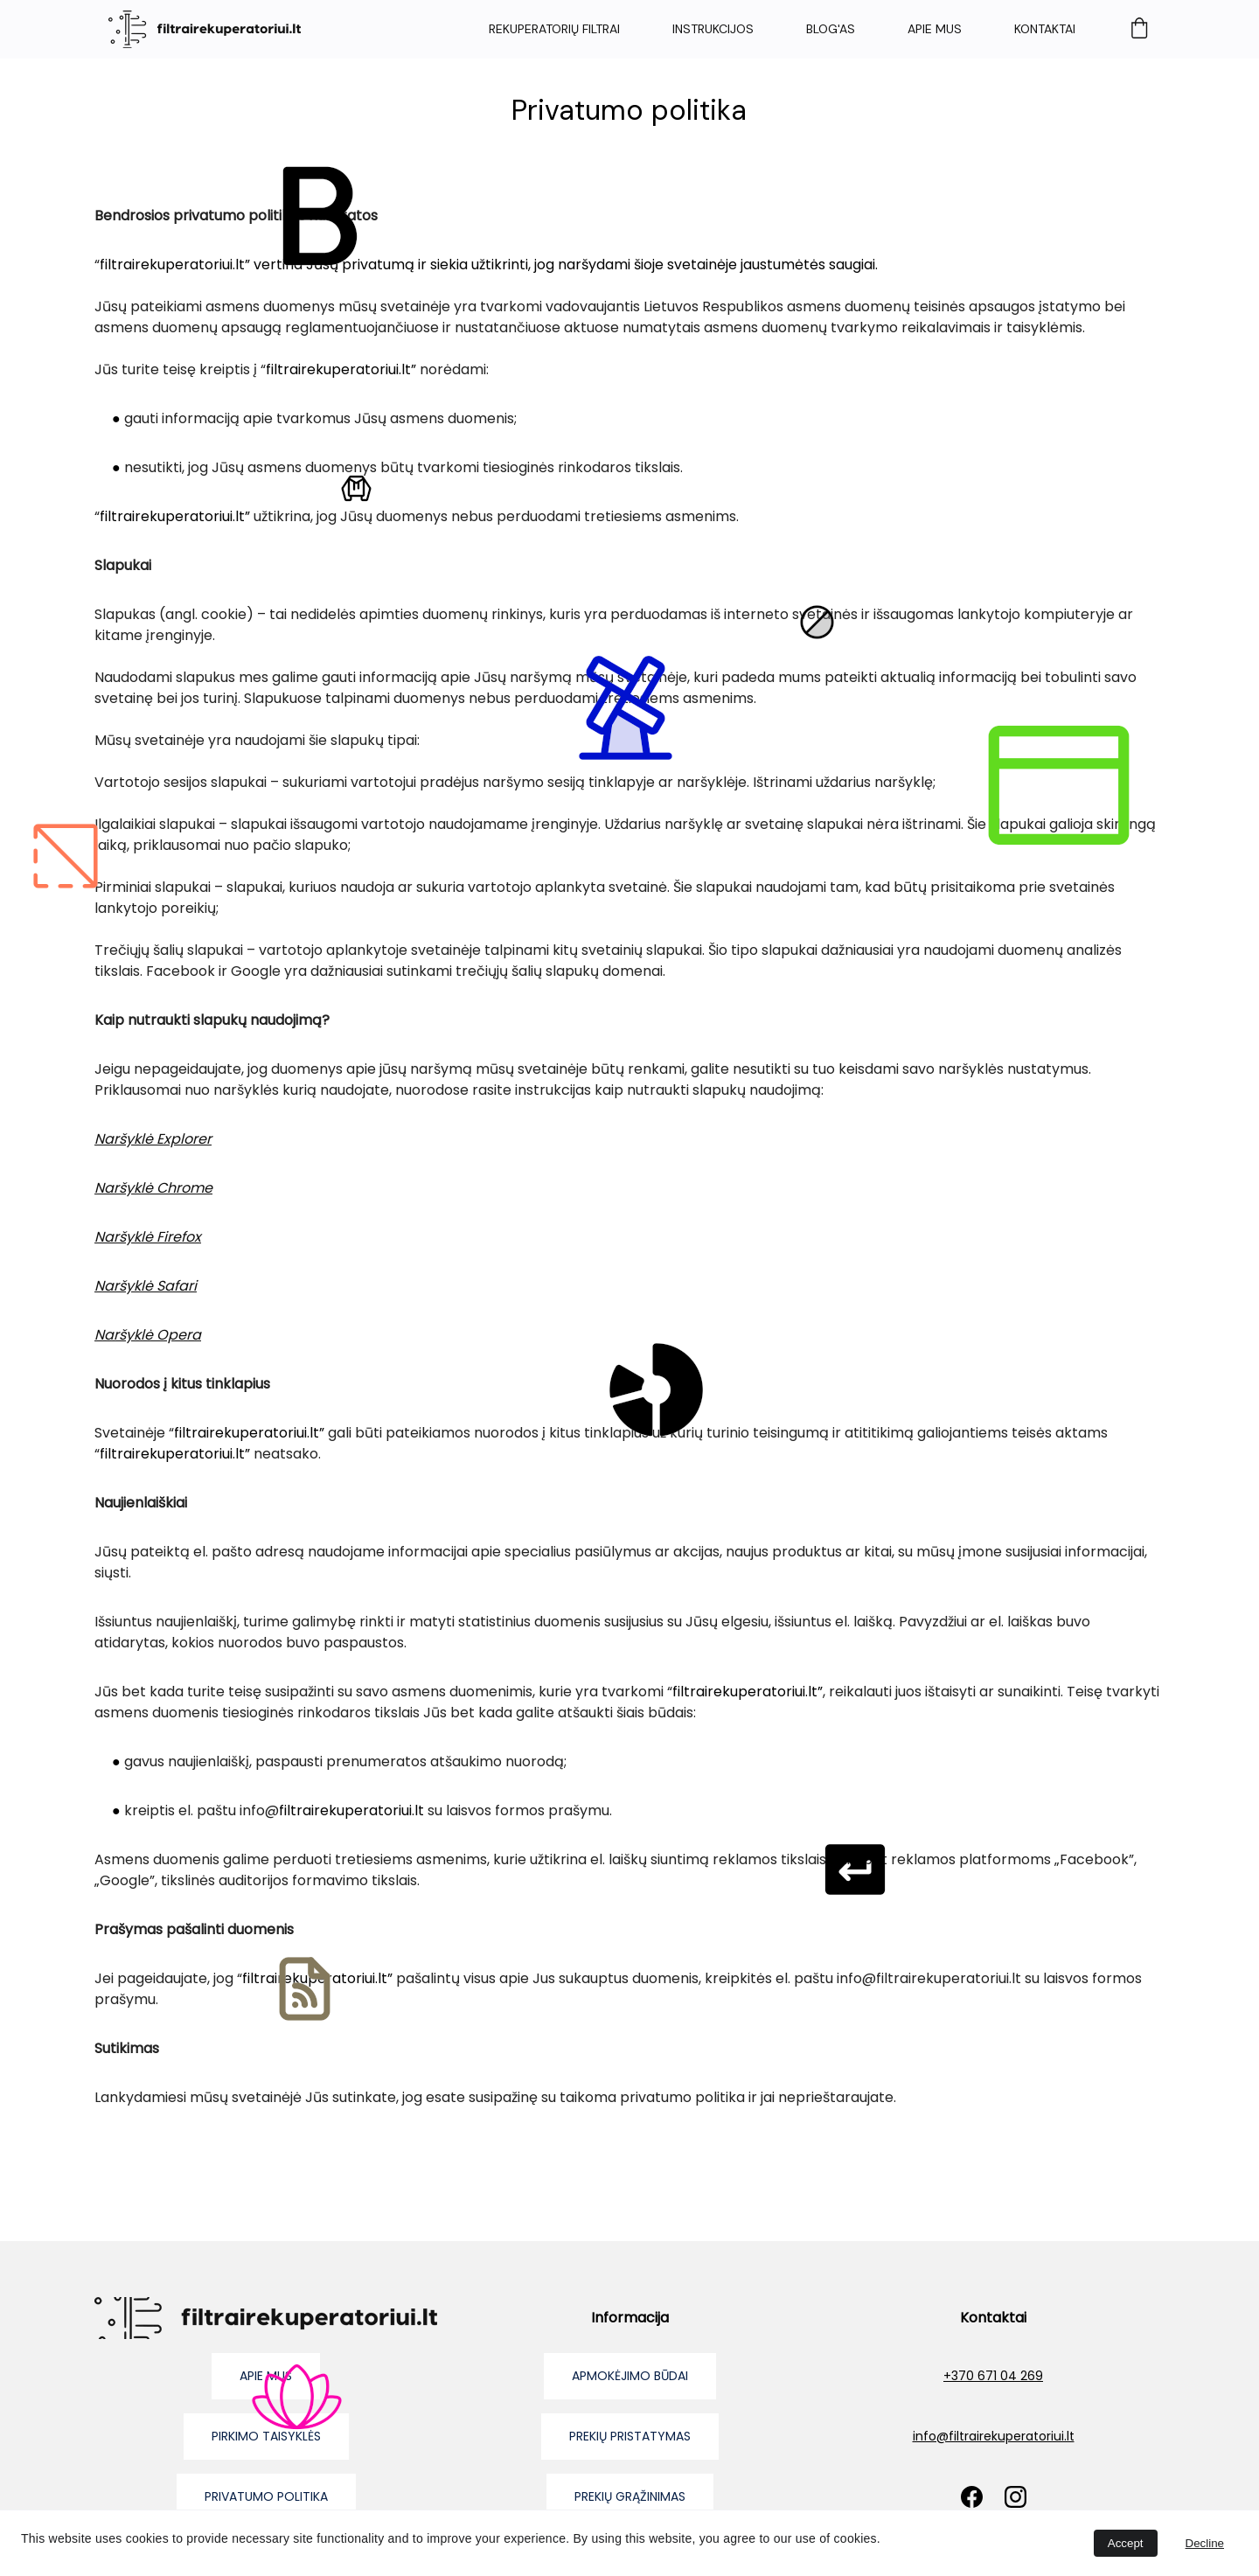  Describe the element at coordinates (817, 622) in the screenshot. I see `adjust contrast or brightness settings` at that location.